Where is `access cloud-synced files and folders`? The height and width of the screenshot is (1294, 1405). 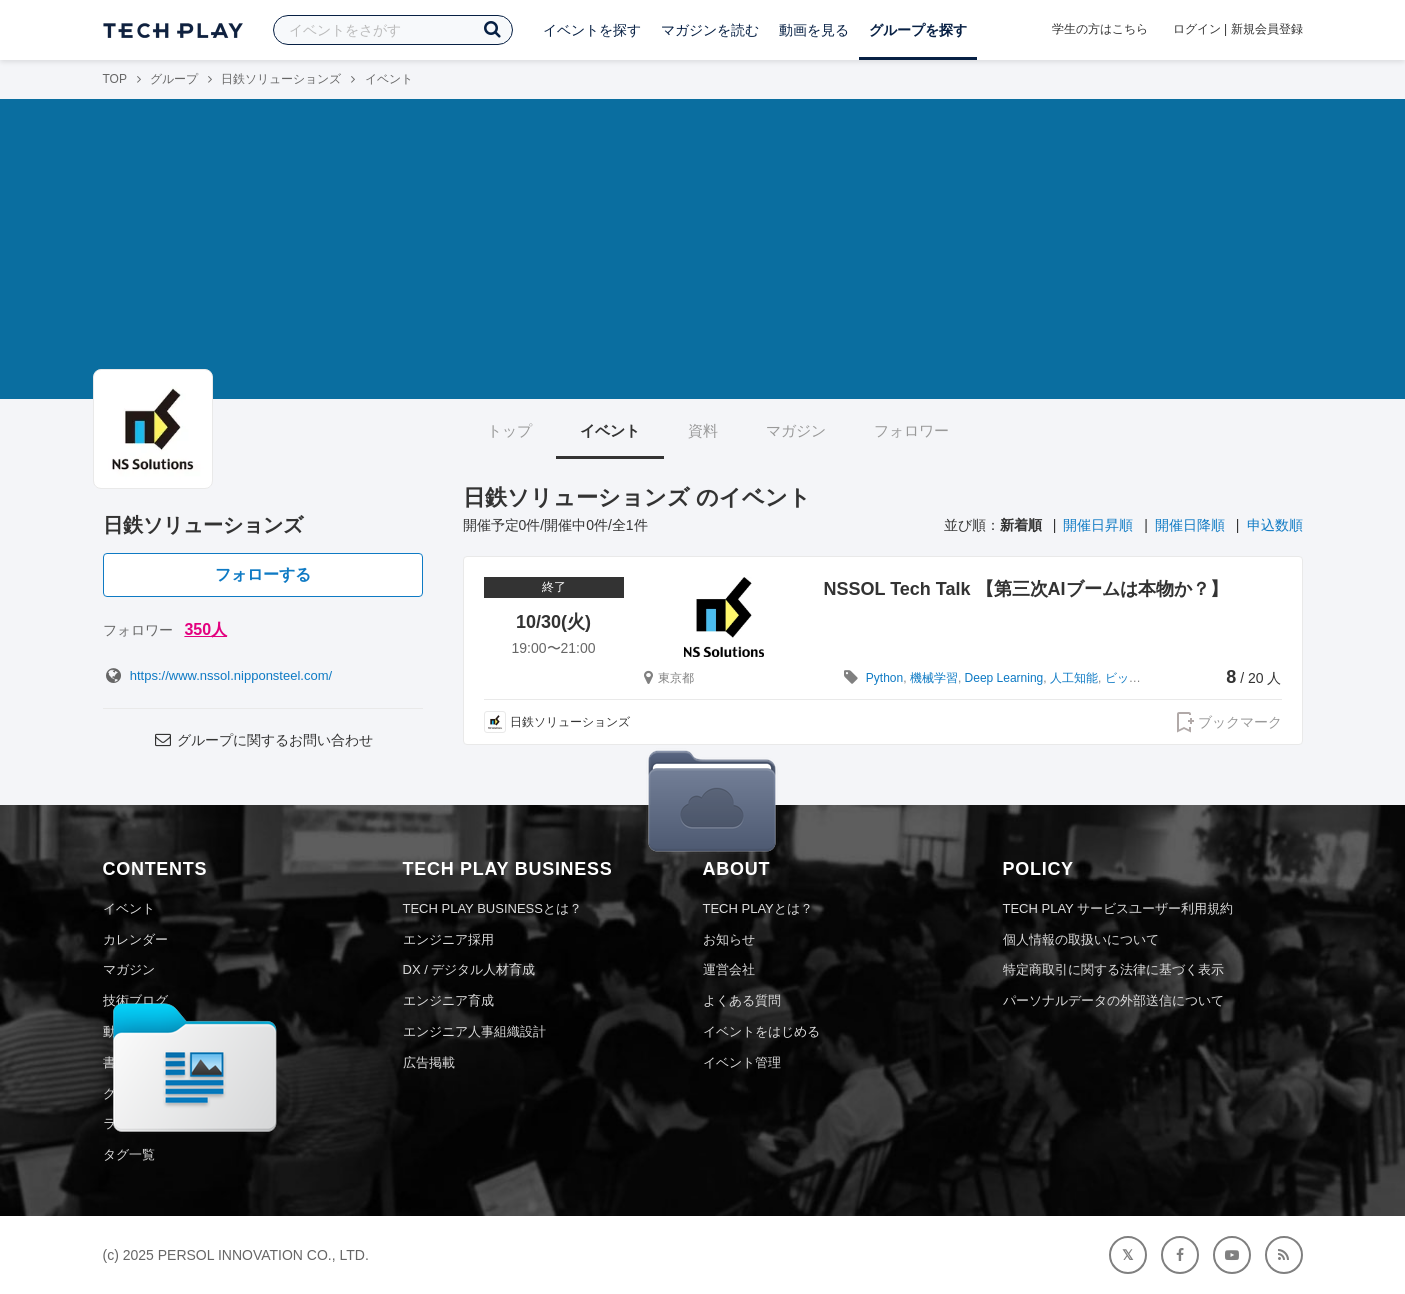
access cloud-synced files and folders is located at coordinates (712, 801).